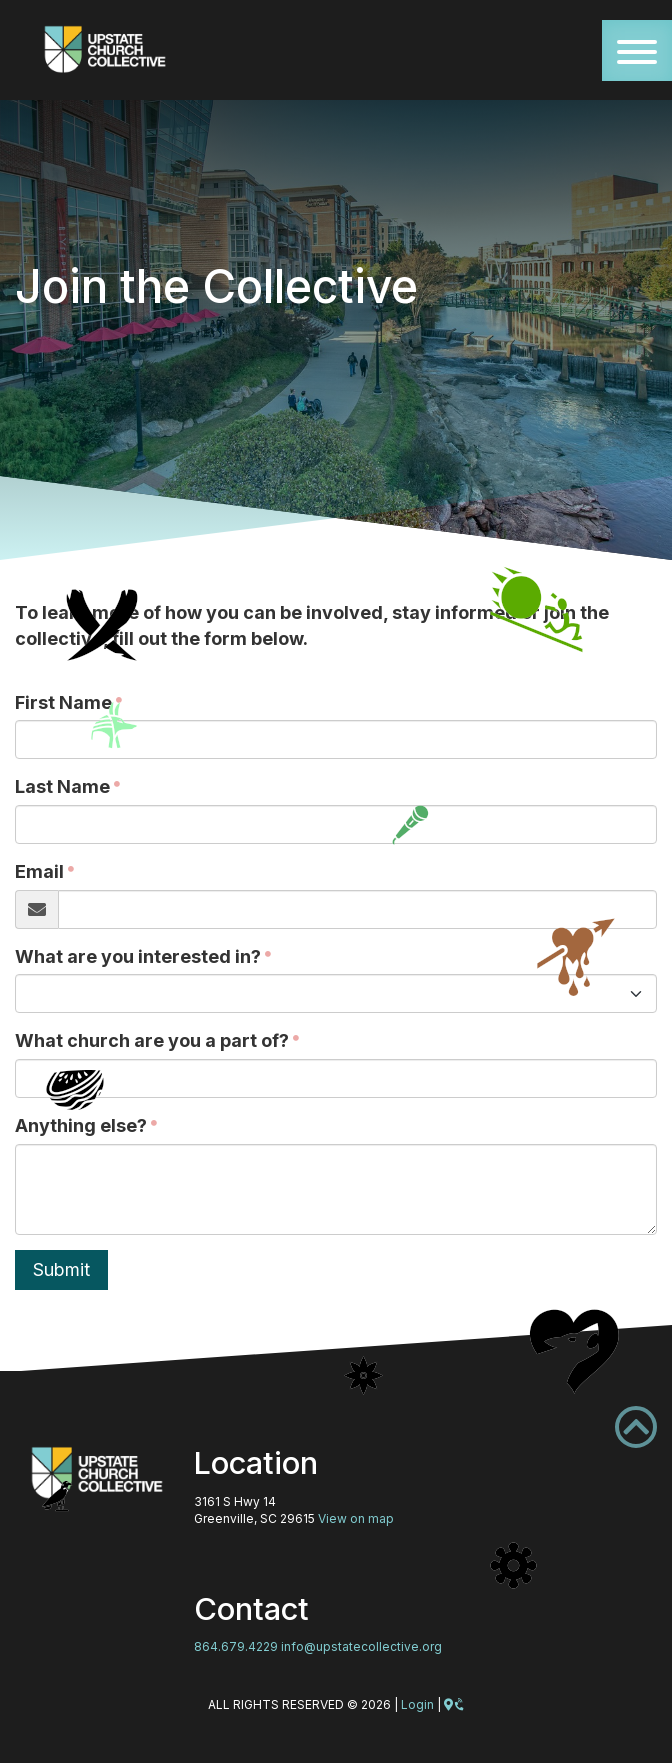  Describe the element at coordinates (409, 825) in the screenshot. I see `tap to start voice recording` at that location.